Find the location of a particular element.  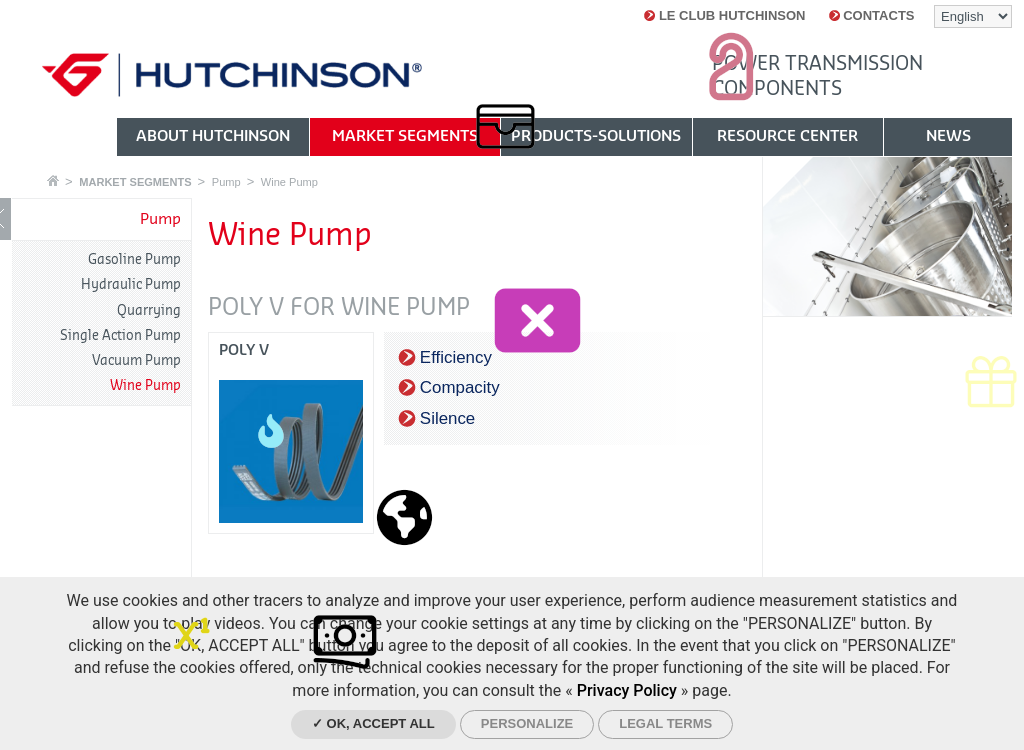

view your account balance is located at coordinates (345, 640).